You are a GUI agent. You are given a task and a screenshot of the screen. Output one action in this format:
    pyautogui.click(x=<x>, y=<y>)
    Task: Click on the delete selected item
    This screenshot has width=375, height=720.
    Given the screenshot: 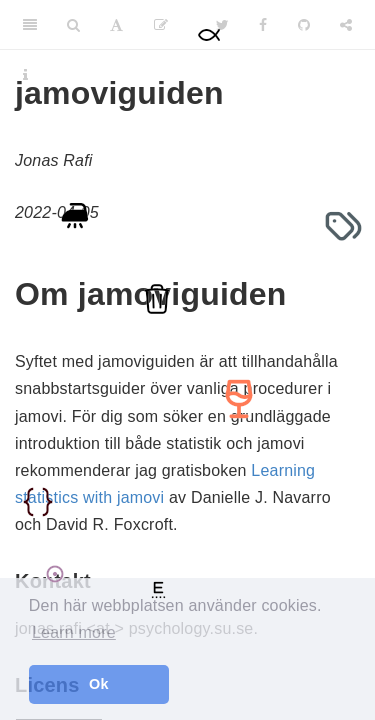 What is the action you would take?
    pyautogui.click(x=157, y=299)
    